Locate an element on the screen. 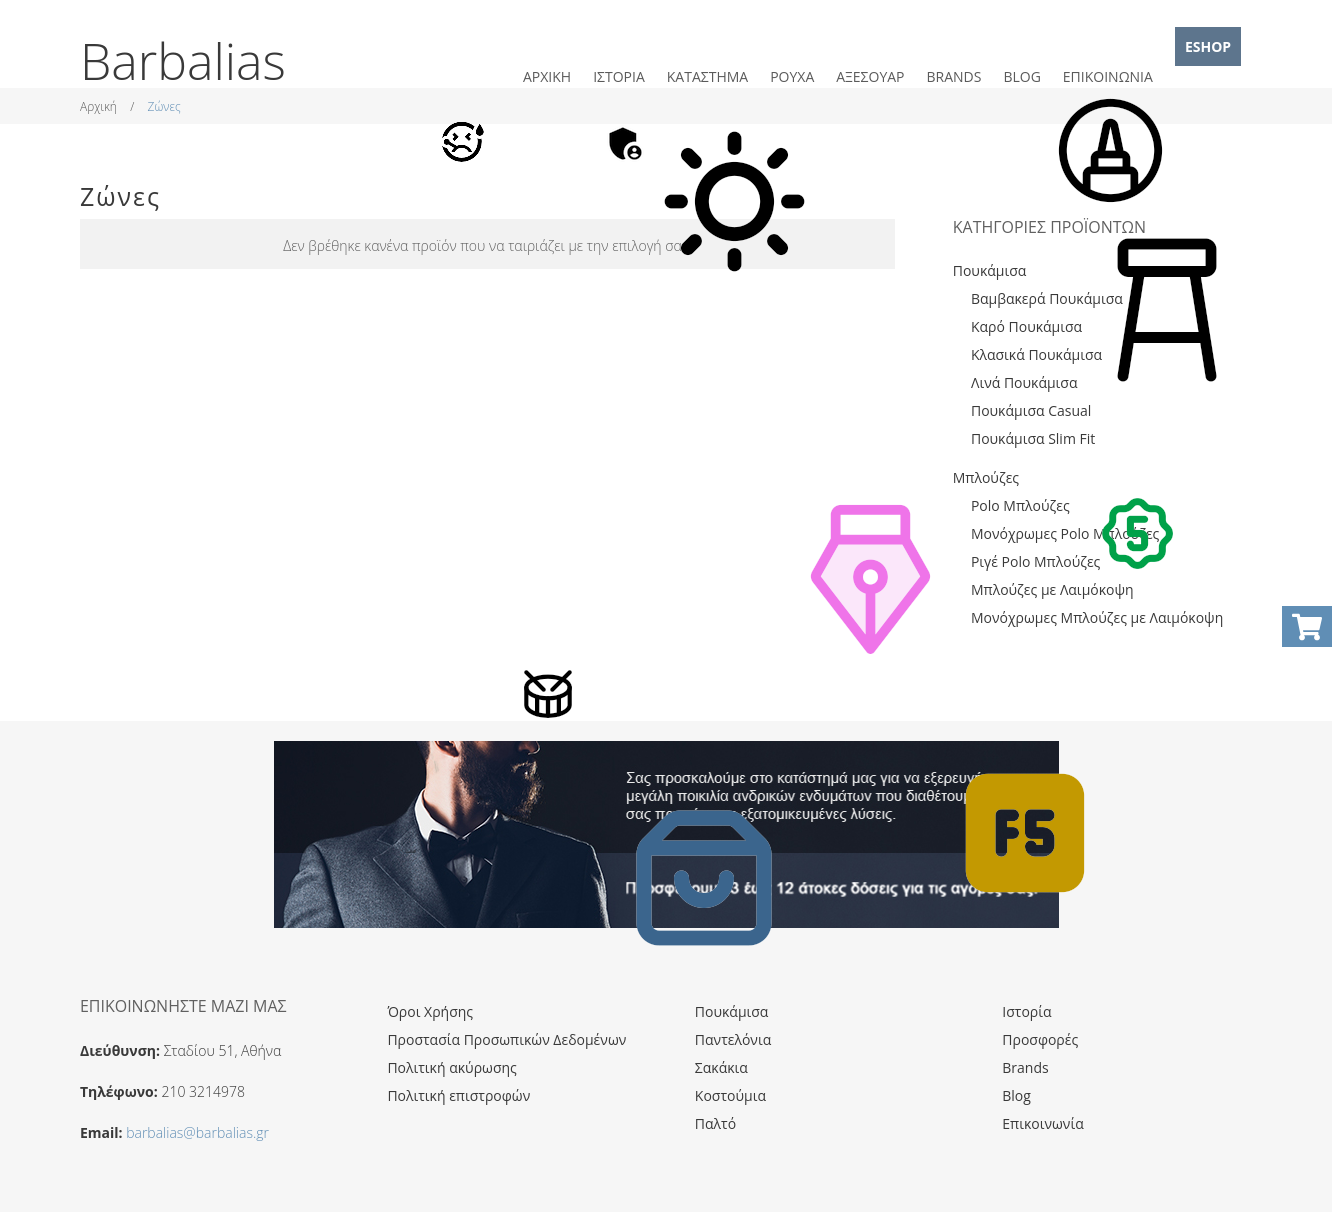 This screenshot has width=1332, height=1212. select marker or highlighter tool is located at coordinates (1110, 150).